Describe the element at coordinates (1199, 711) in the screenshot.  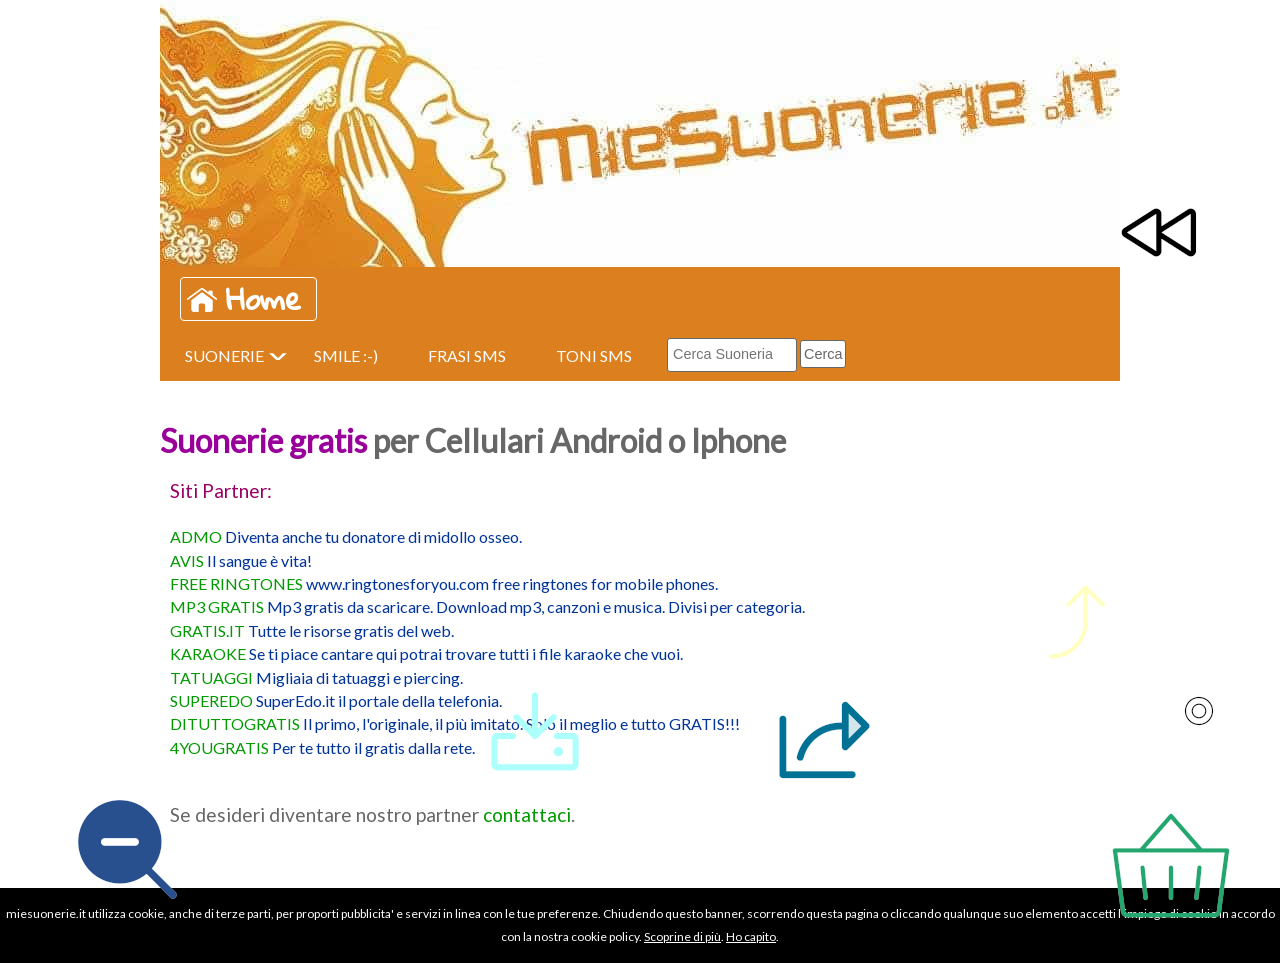
I see `unselected radio button option` at that location.